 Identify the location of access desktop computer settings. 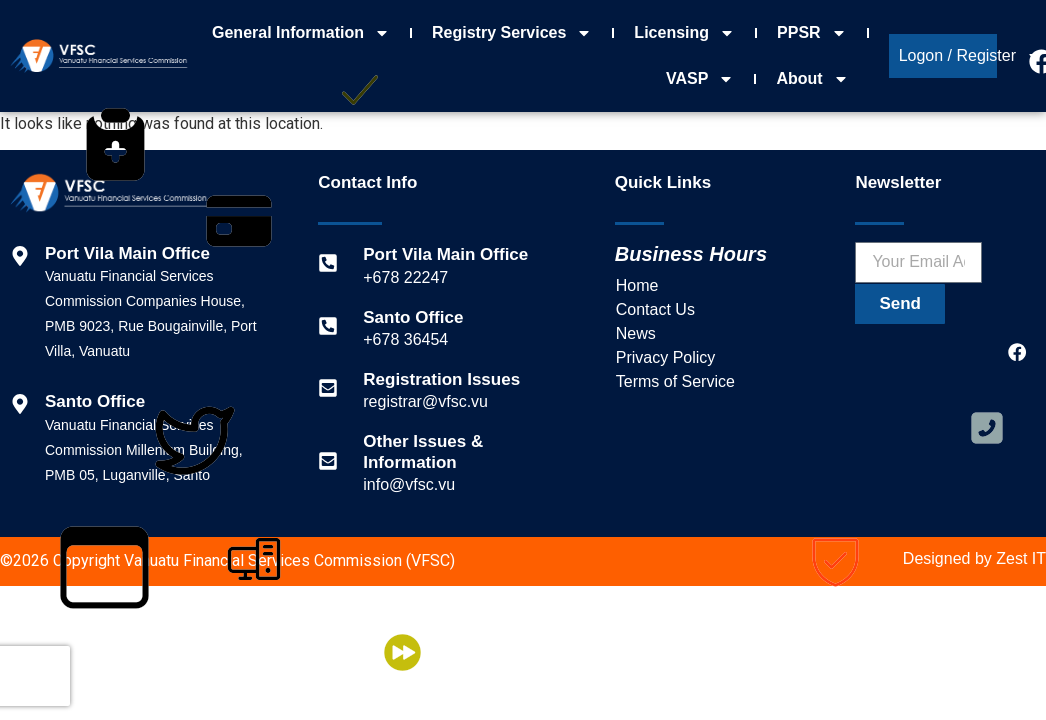
(254, 559).